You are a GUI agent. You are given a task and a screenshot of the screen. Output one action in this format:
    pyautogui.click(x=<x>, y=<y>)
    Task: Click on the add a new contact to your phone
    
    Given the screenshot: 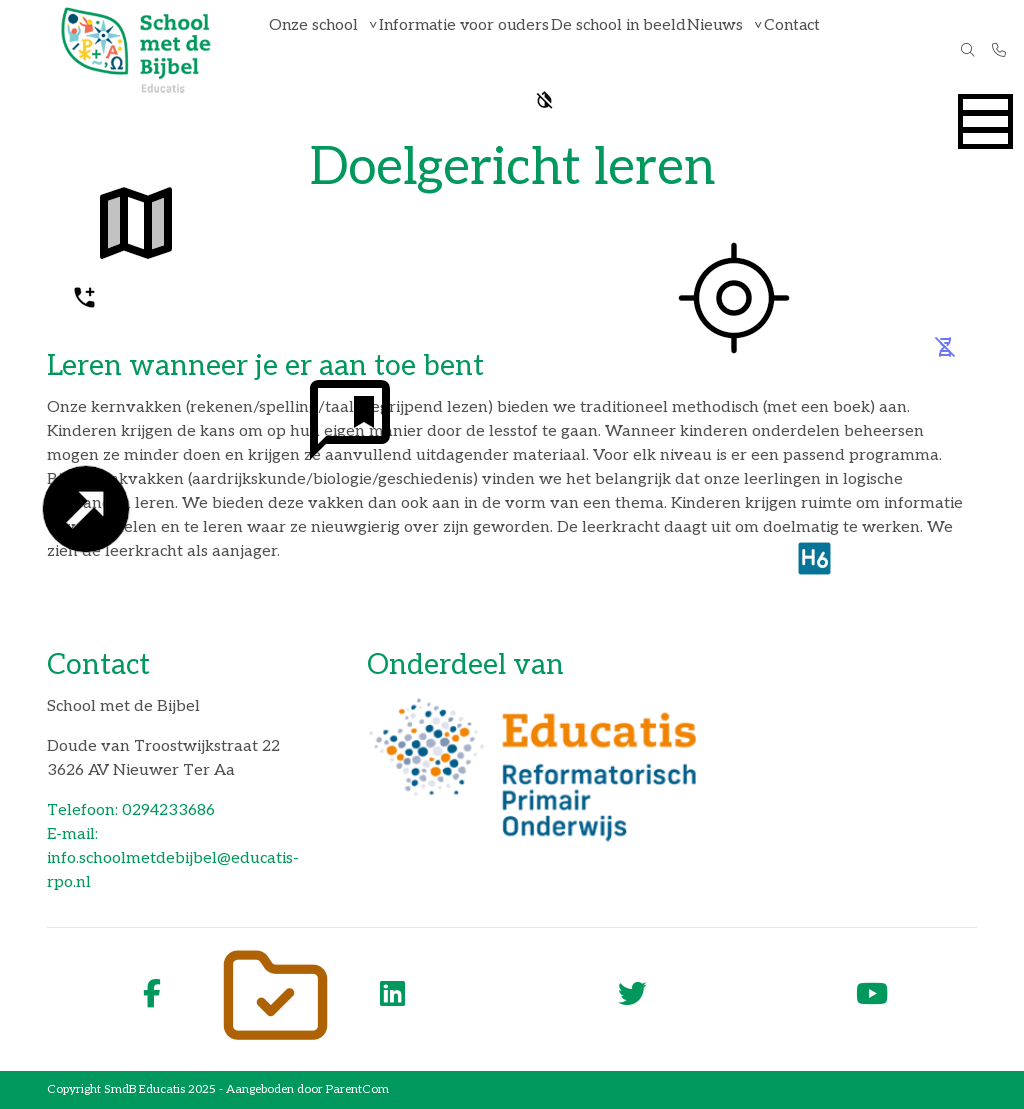 What is the action you would take?
    pyautogui.click(x=84, y=297)
    